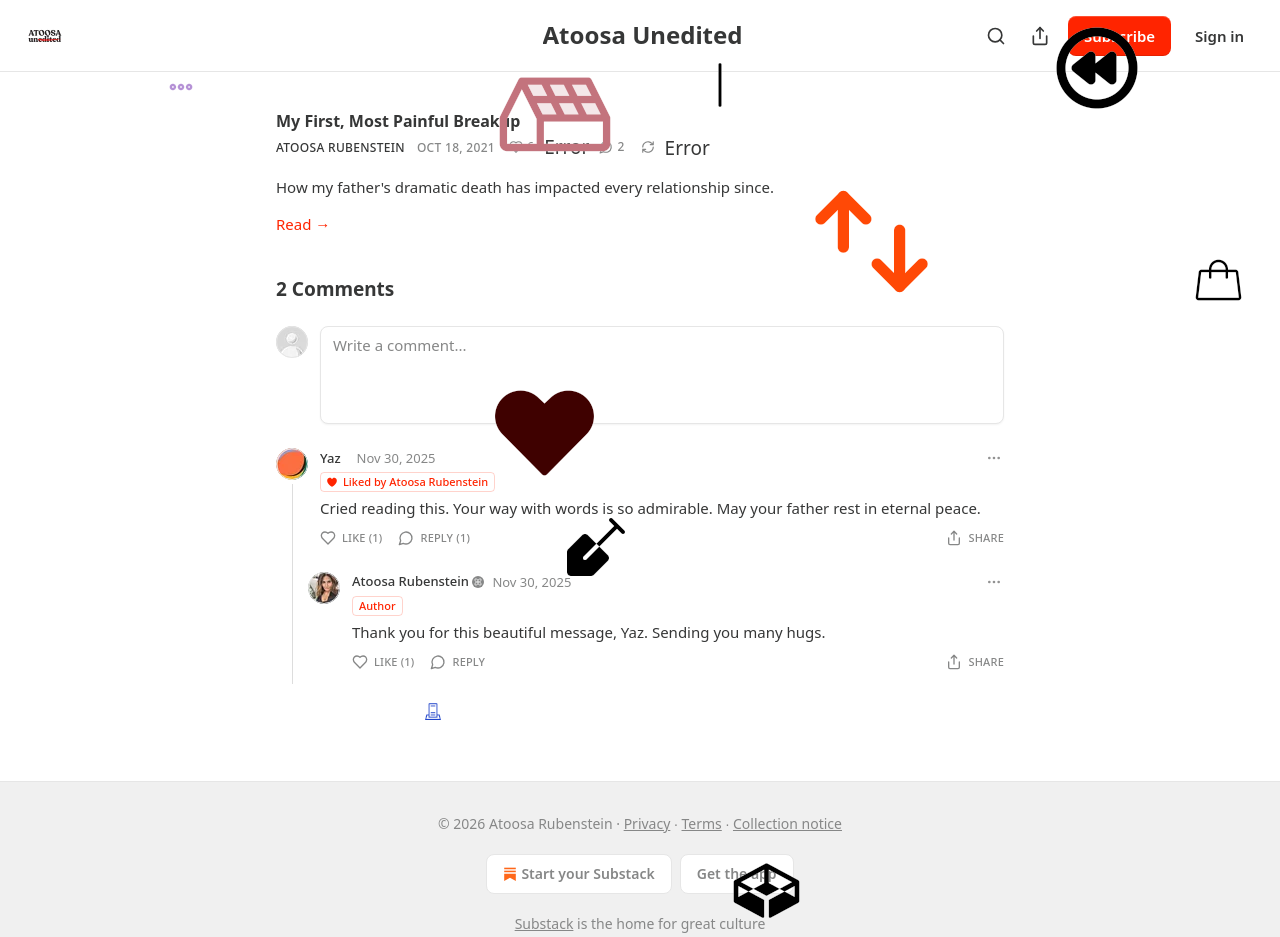 The width and height of the screenshot is (1280, 937). What do you see at coordinates (1097, 68) in the screenshot?
I see `rewind or skip backward in media playback` at bounding box center [1097, 68].